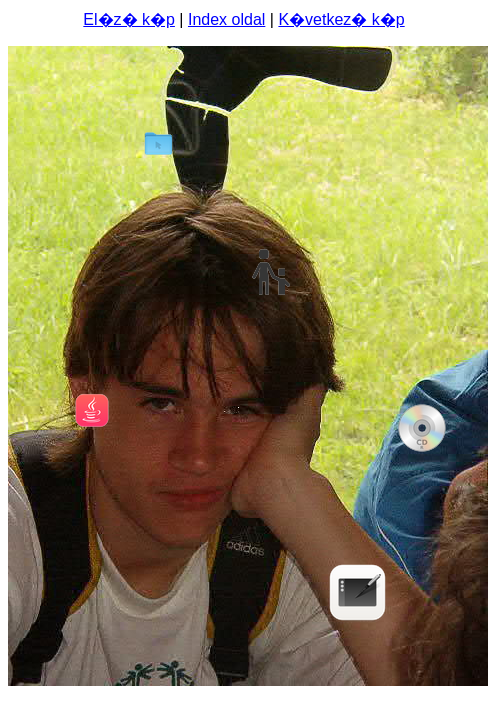 Image resolution: width=488 pixels, height=720 pixels. Describe the element at coordinates (357, 592) in the screenshot. I see `open tablet input settings` at that location.